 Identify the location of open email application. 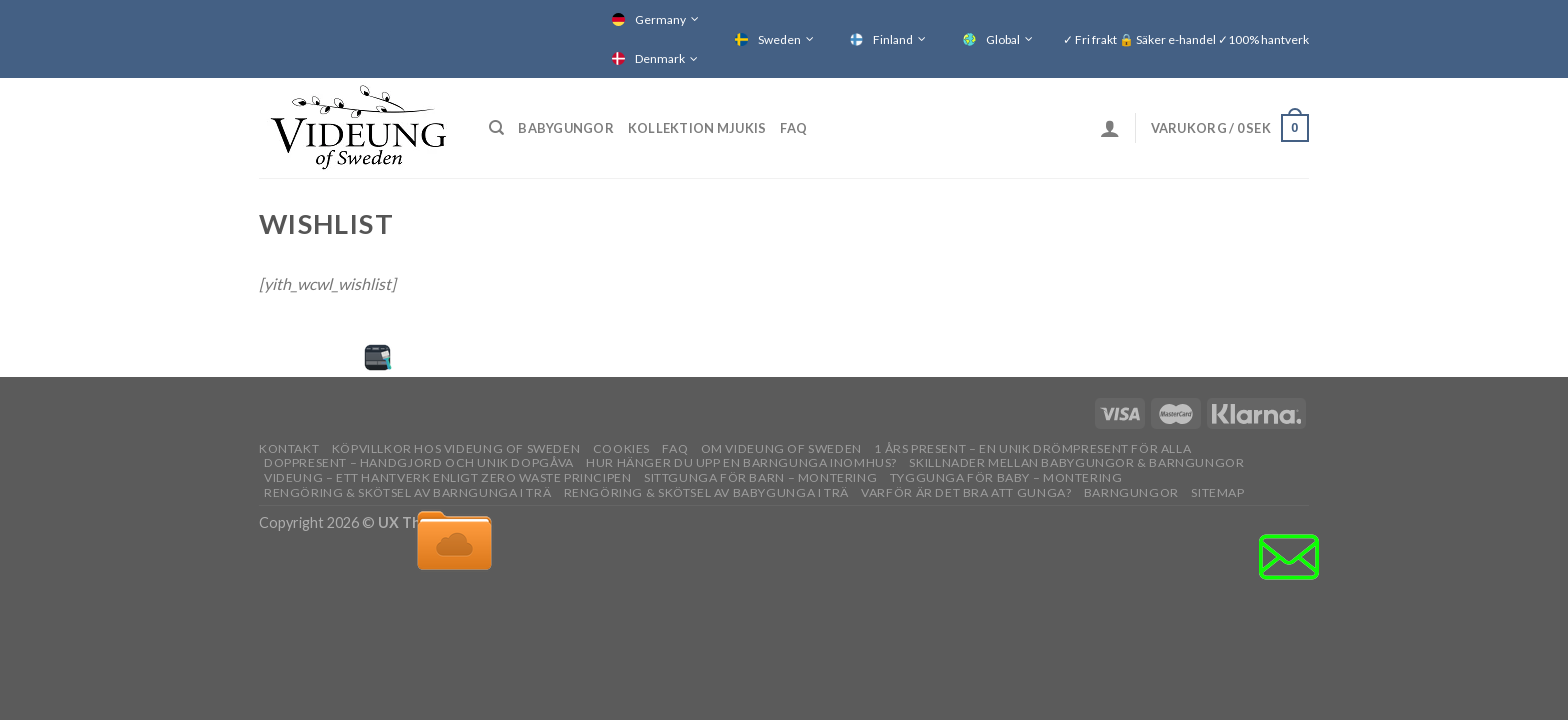
(1289, 557).